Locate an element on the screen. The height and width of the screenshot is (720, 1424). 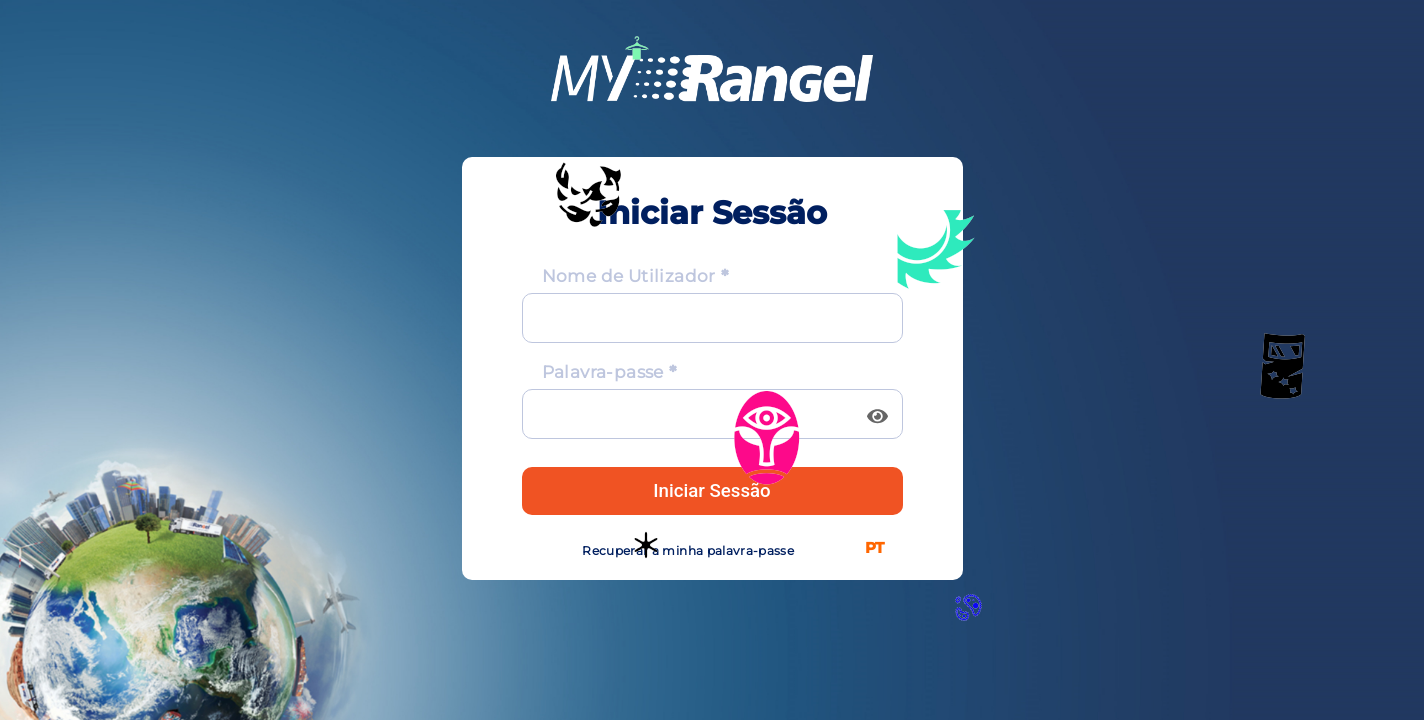
view microorganisms or bacteria in a science game is located at coordinates (968, 607).